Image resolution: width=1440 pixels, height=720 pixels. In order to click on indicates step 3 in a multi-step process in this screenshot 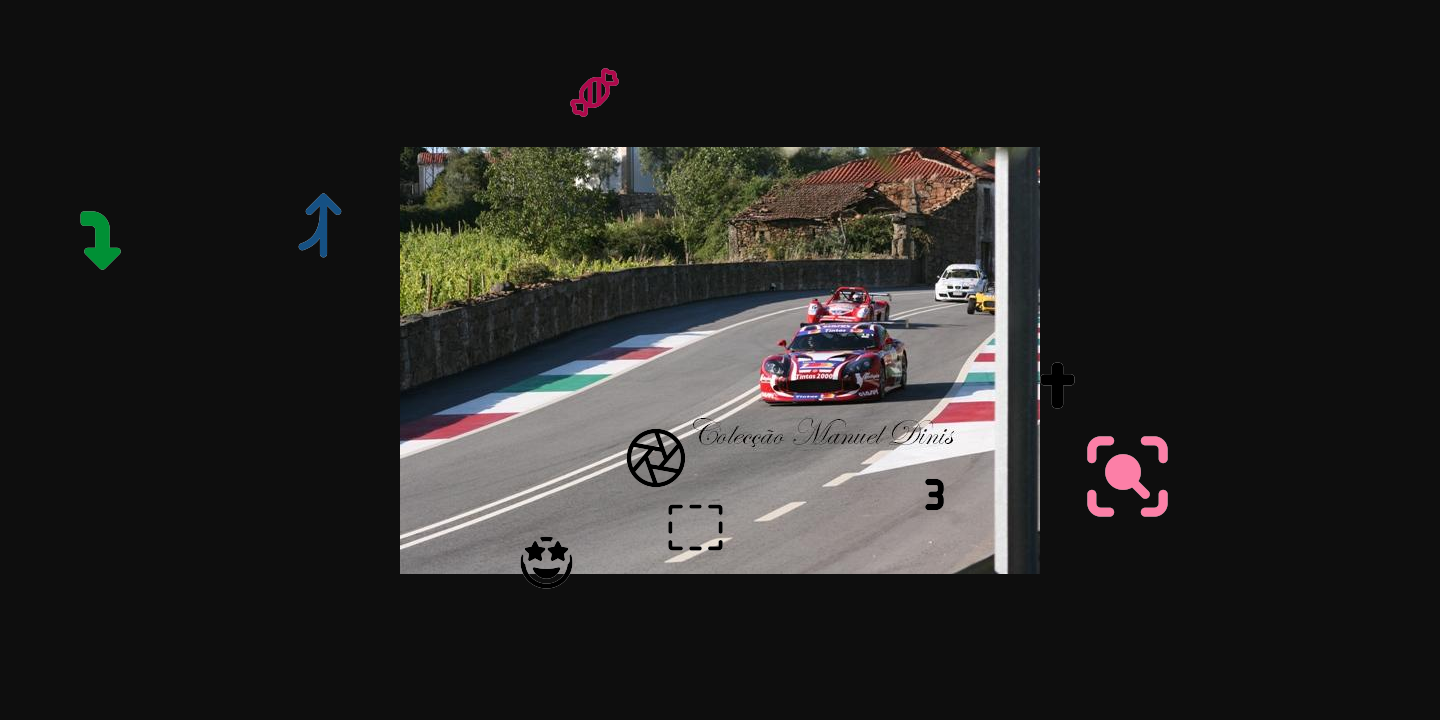, I will do `click(934, 494)`.